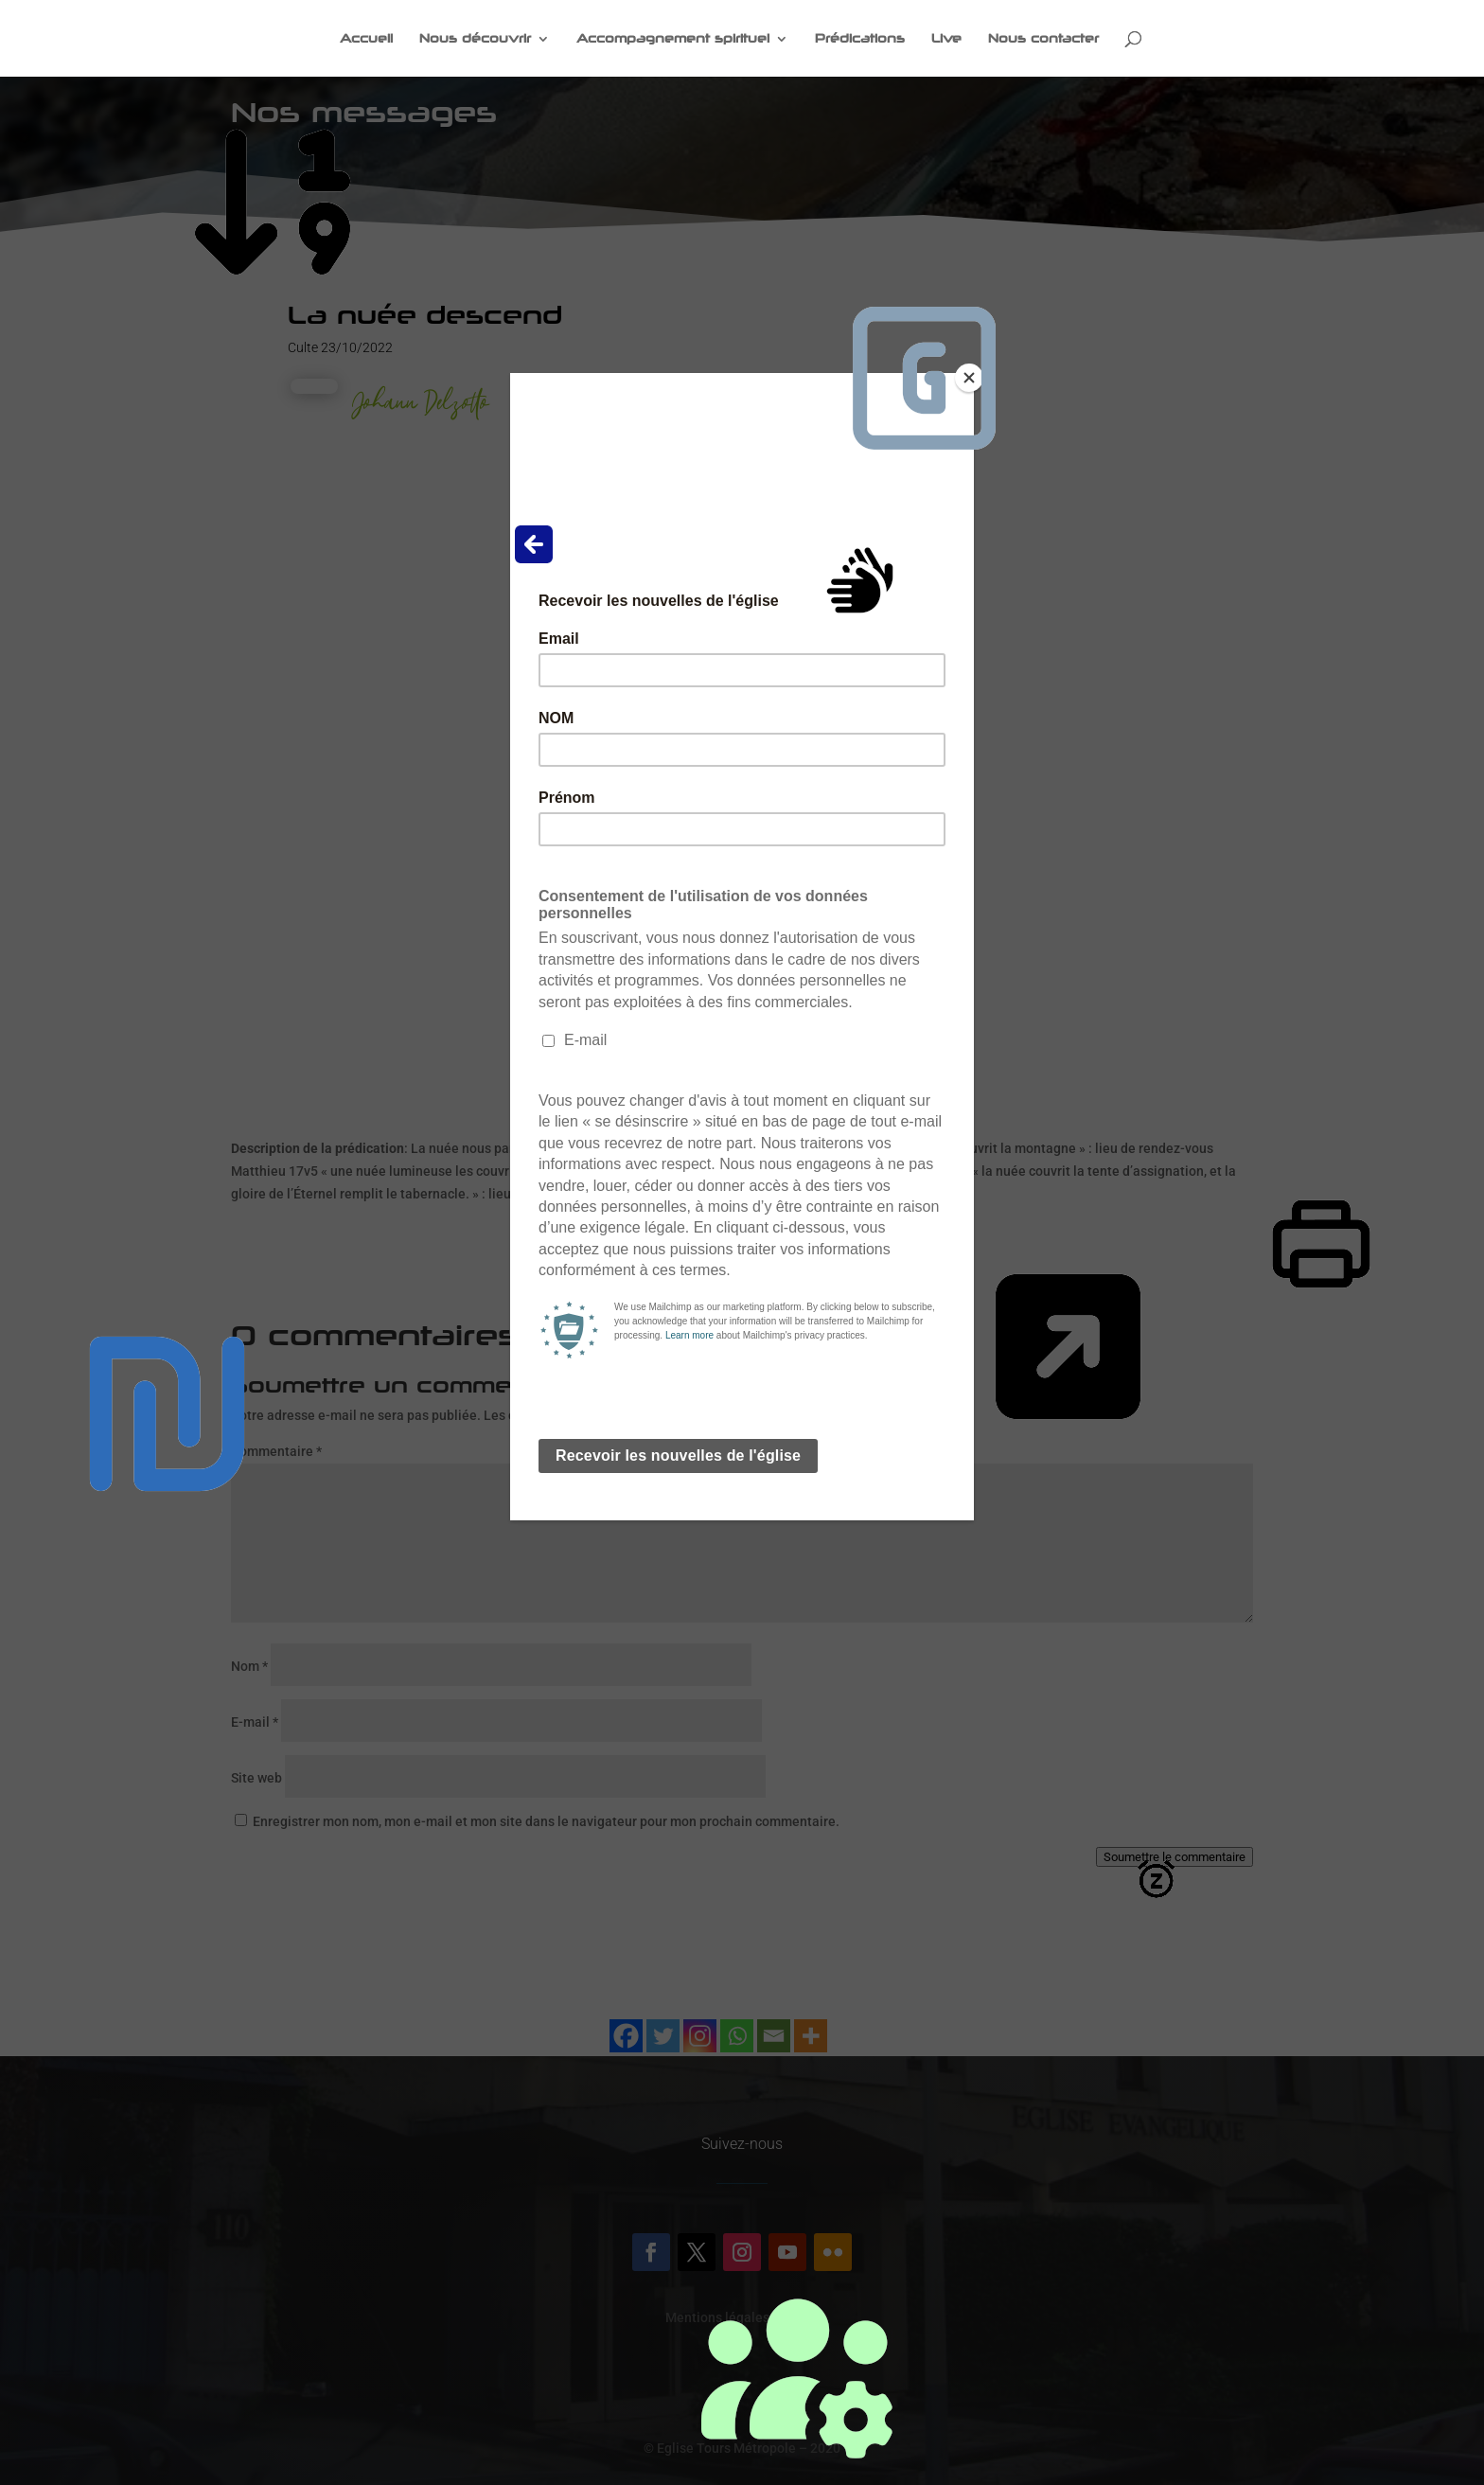 The image size is (1484, 2485). Describe the element at coordinates (924, 378) in the screenshot. I see `access Google services or integration` at that location.